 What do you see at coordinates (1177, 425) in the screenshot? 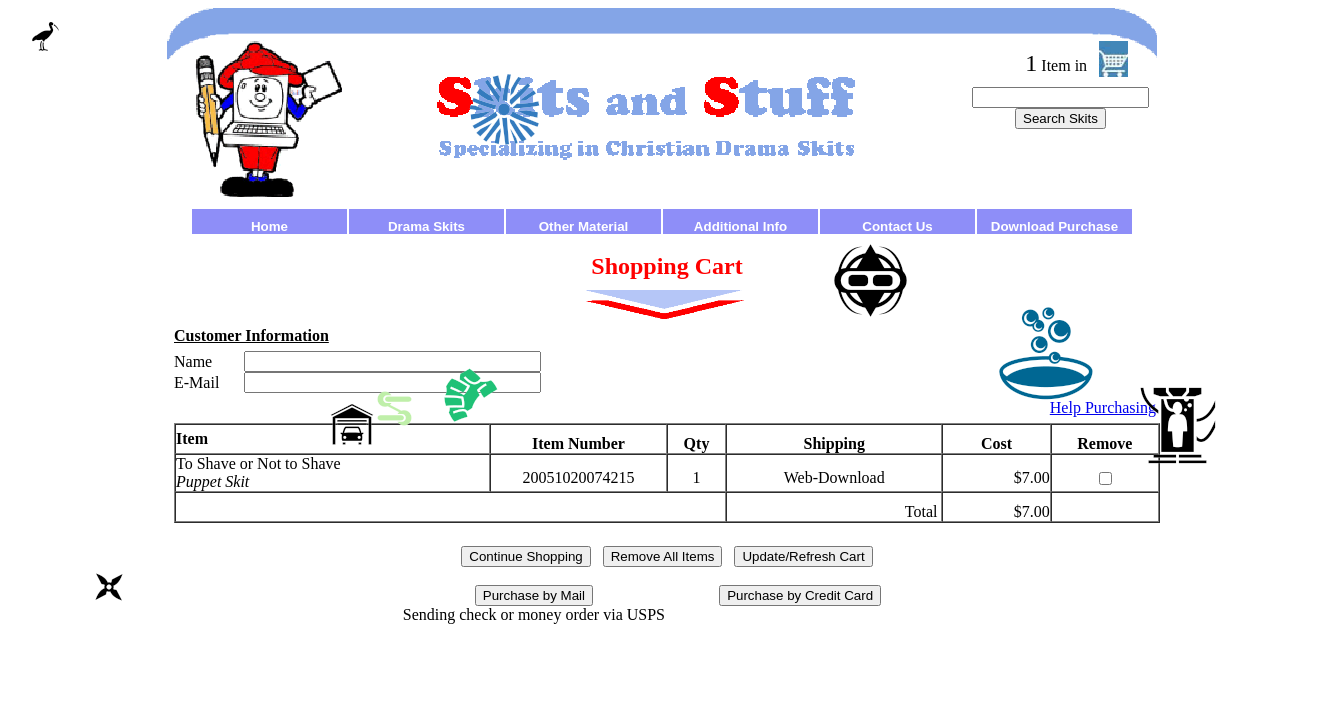
I see `enter cryogenic sleep or stasis mode` at bounding box center [1177, 425].